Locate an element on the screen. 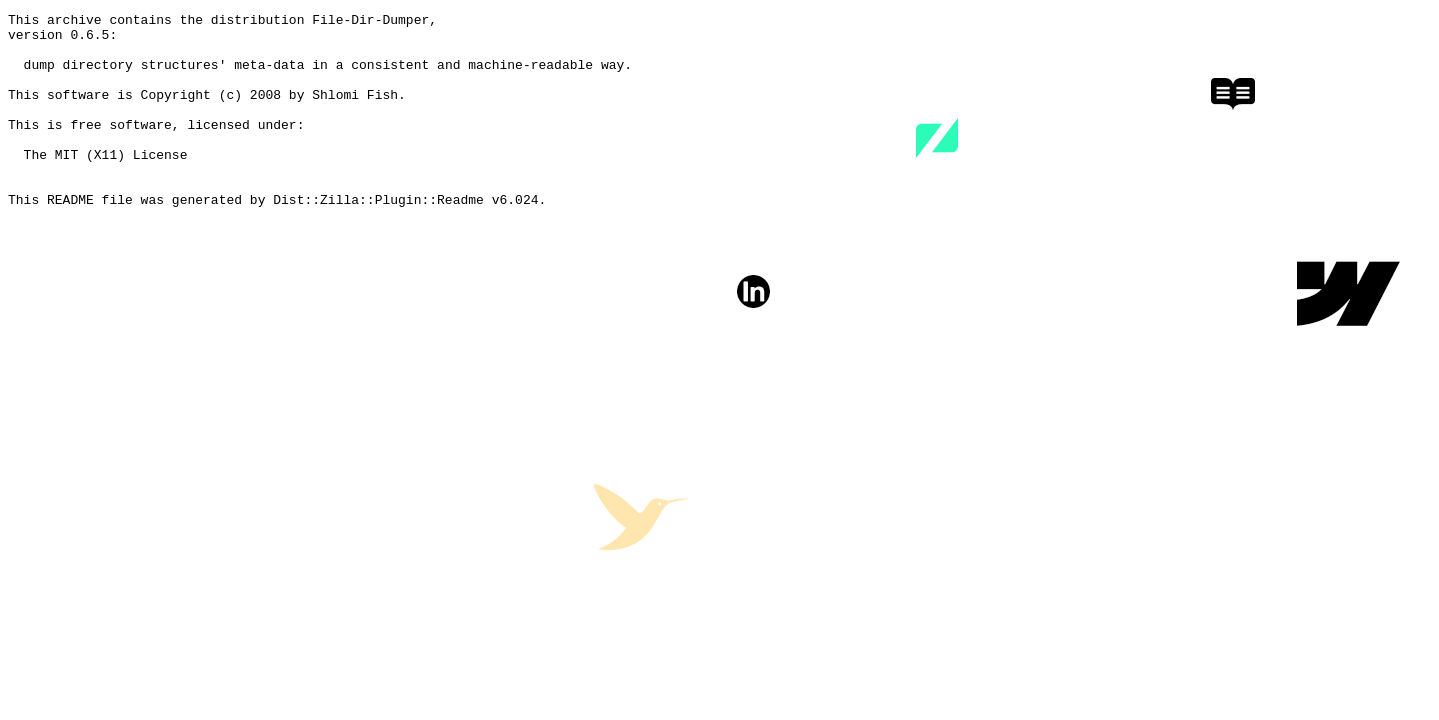  LogMeIn brand logo is located at coordinates (753, 291).